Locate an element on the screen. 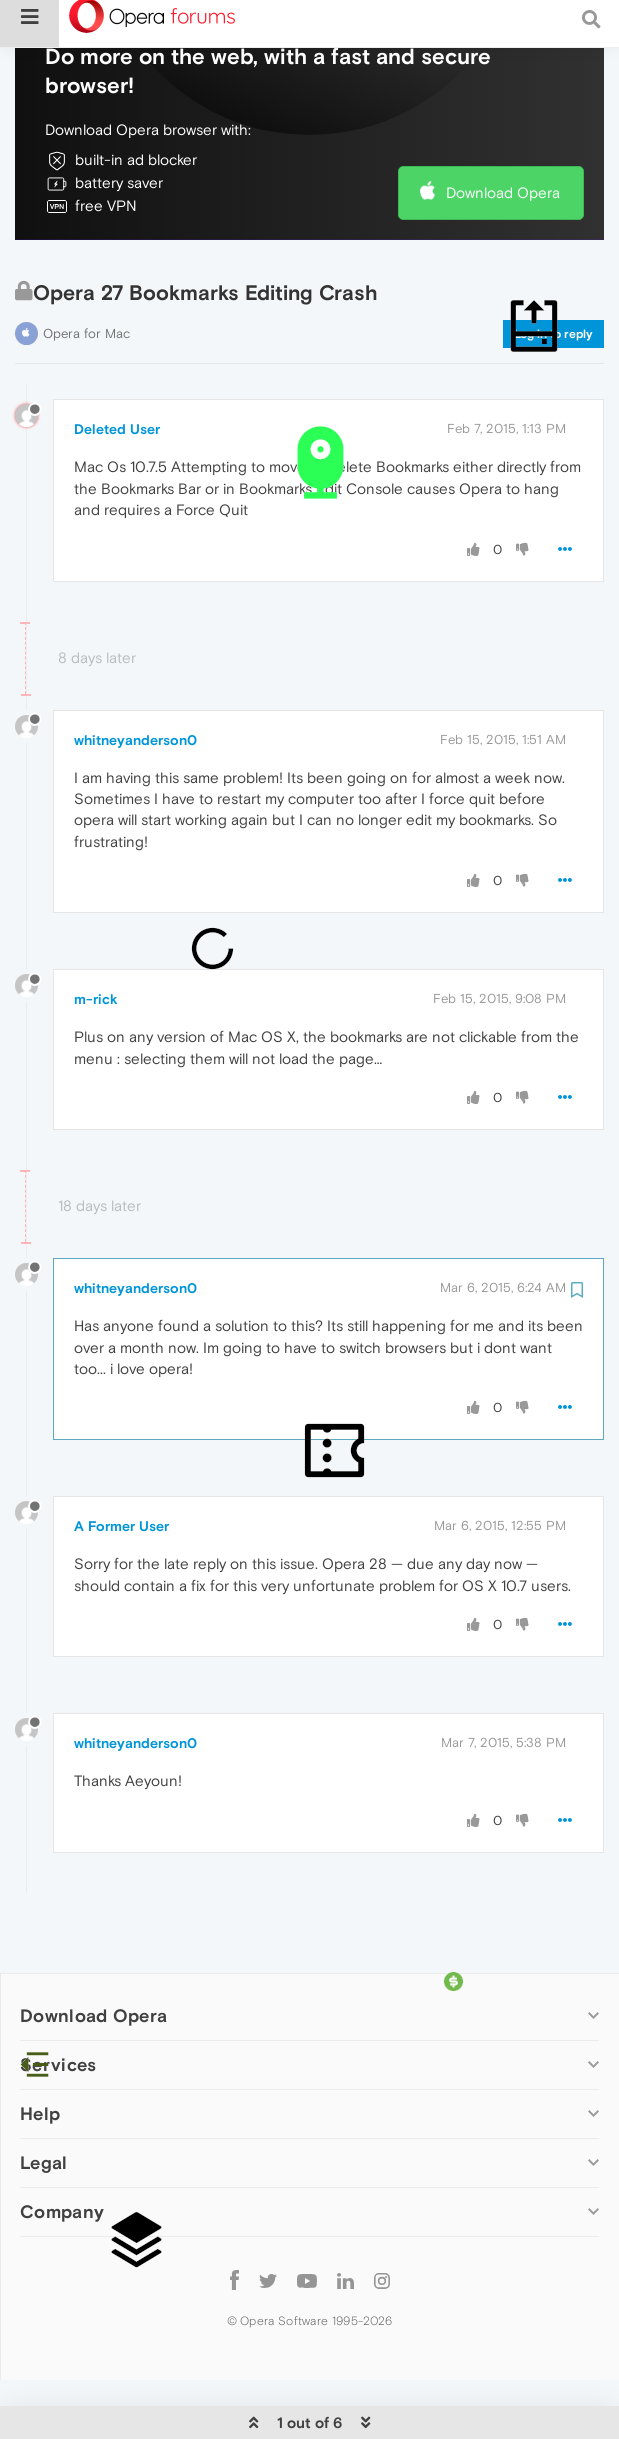 The width and height of the screenshot is (619, 2439). indicates content is loading is located at coordinates (212, 948).